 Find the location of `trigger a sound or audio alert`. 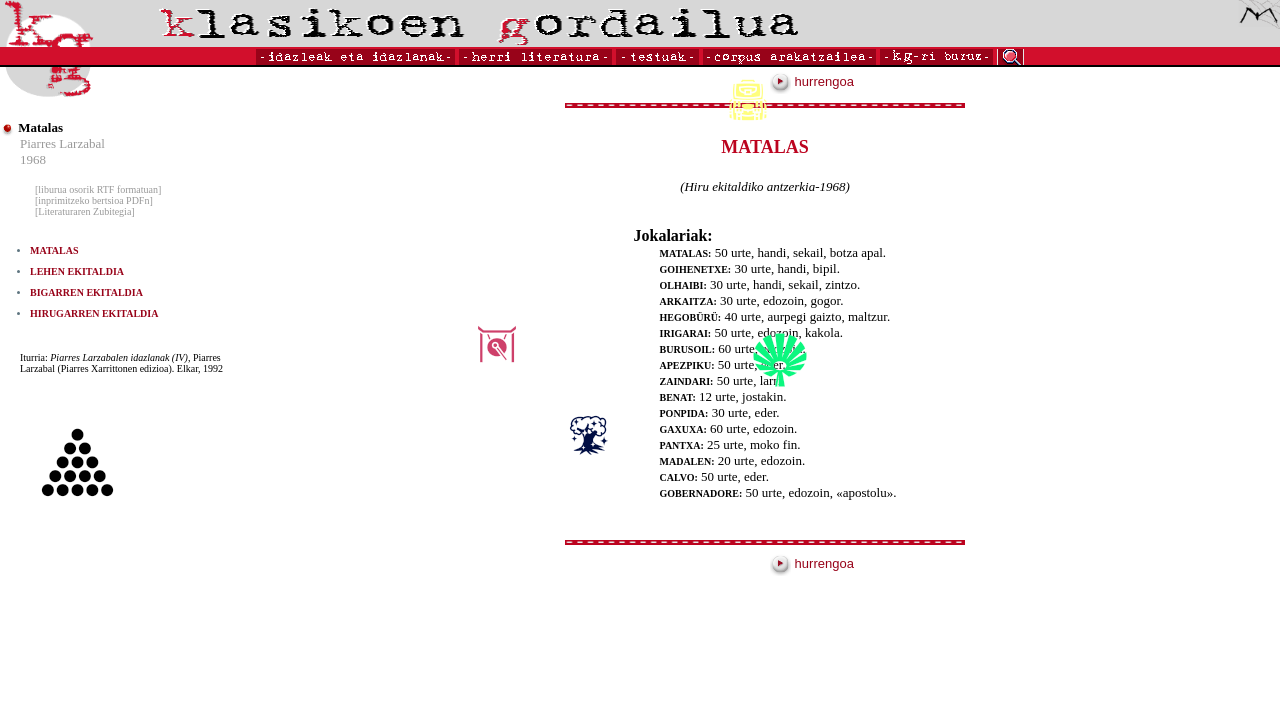

trigger a sound or audio alert is located at coordinates (497, 344).